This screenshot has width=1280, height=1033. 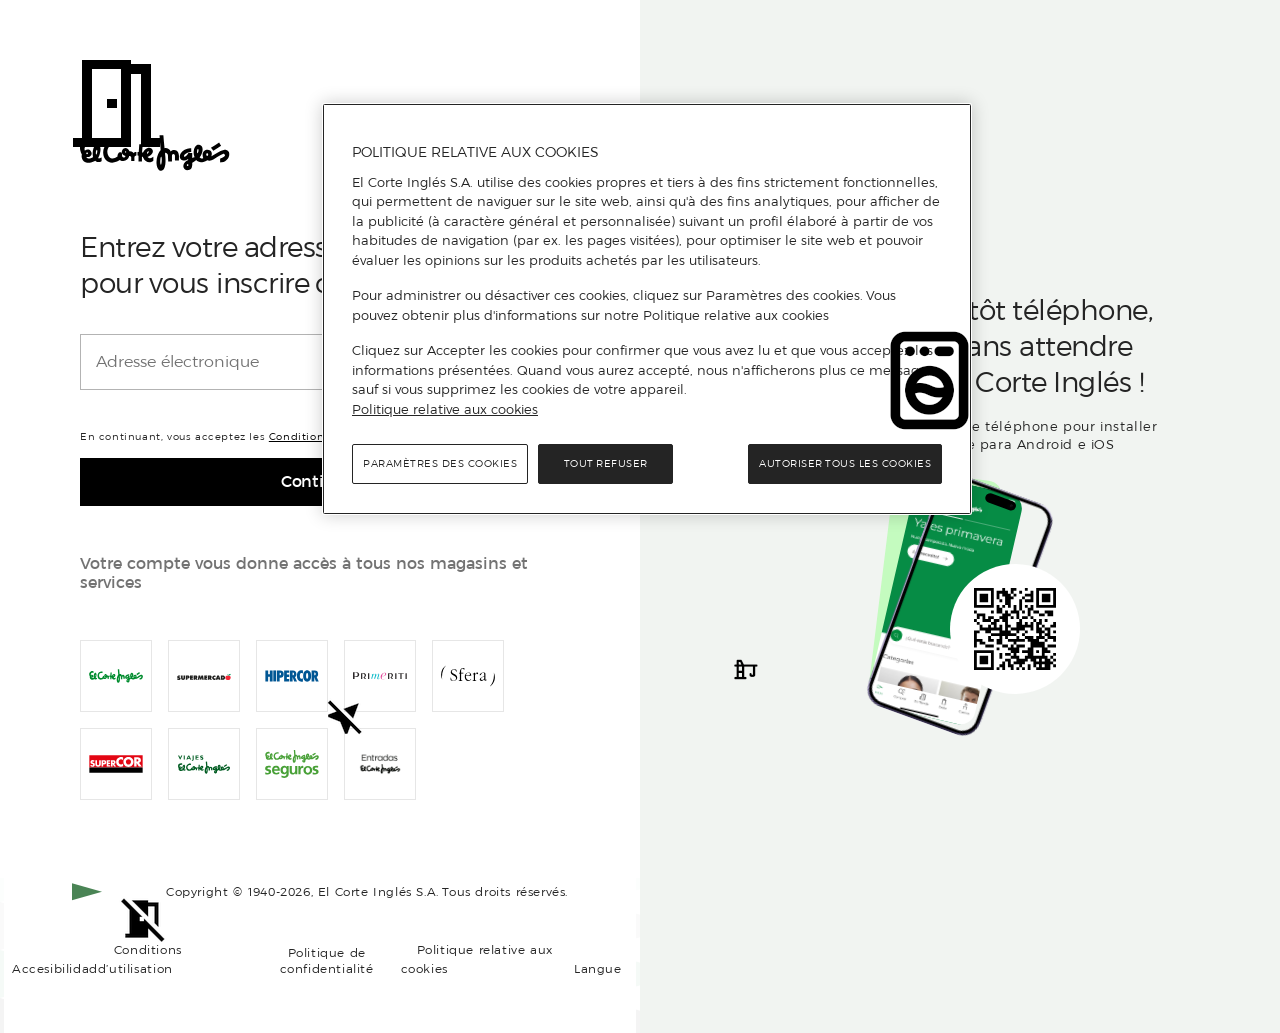 I want to click on access laundry or washing machine controls, so click(x=929, y=380).